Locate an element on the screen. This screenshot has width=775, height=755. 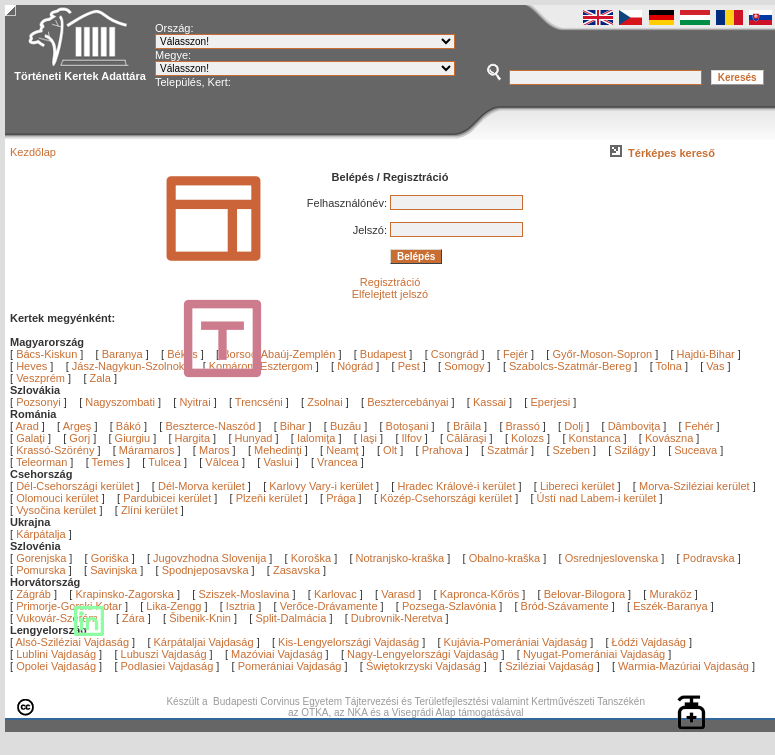
access hand sanitizer station location is located at coordinates (691, 712).